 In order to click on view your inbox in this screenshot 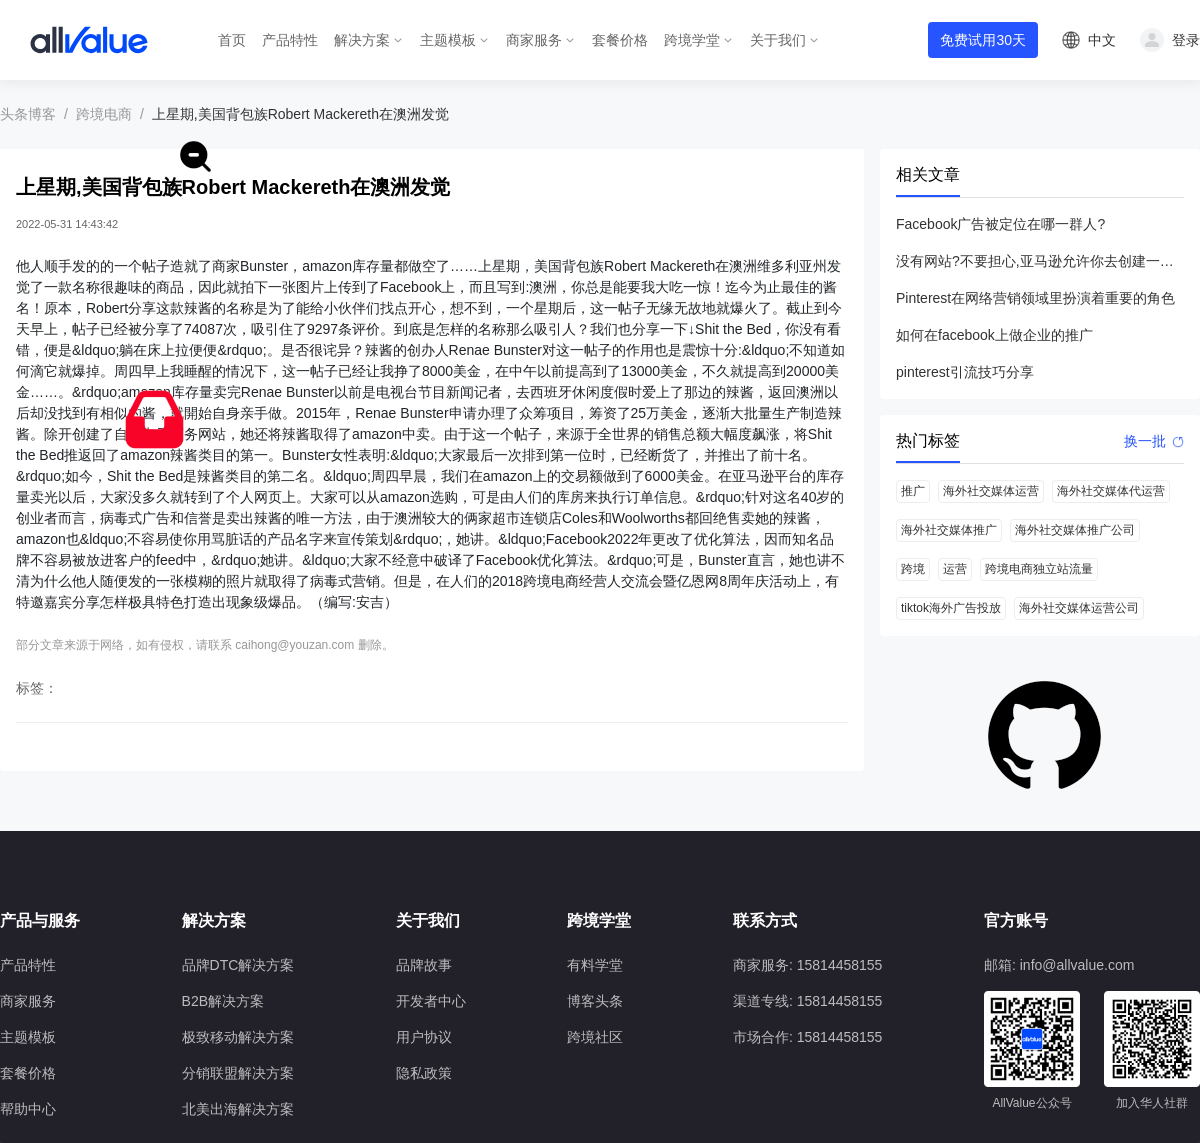, I will do `click(154, 419)`.